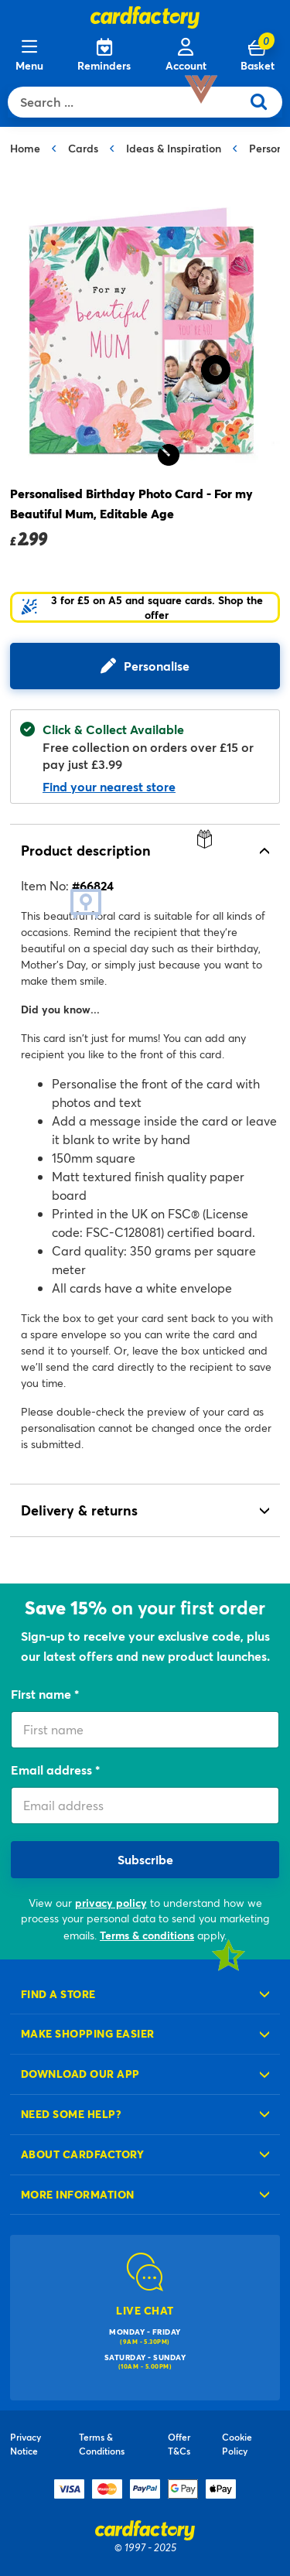 This screenshot has height=2576, width=290. What do you see at coordinates (86, 903) in the screenshot?
I see `access secure storage or vault` at bounding box center [86, 903].